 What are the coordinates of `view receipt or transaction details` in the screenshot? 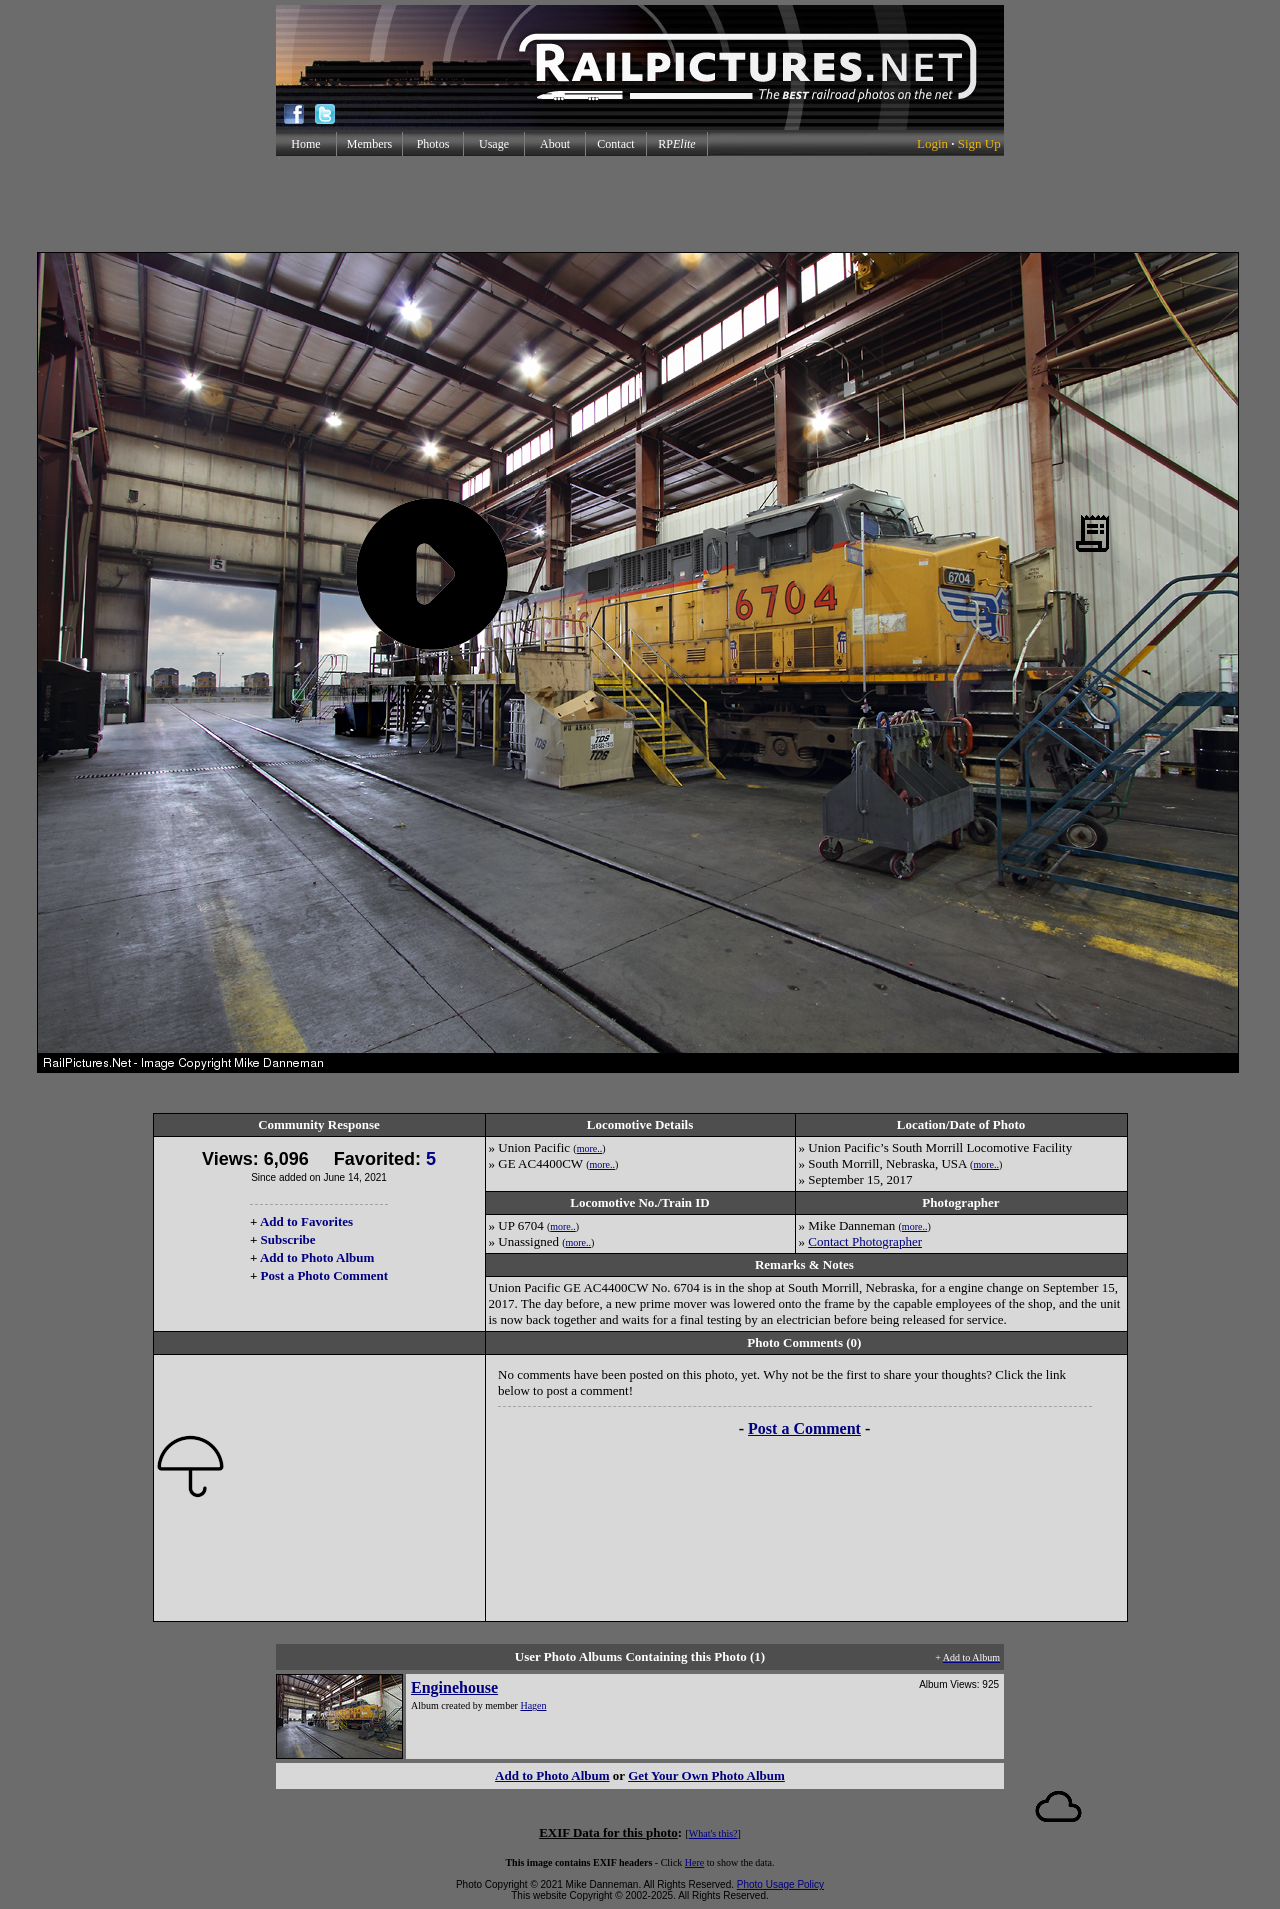 It's located at (1092, 533).